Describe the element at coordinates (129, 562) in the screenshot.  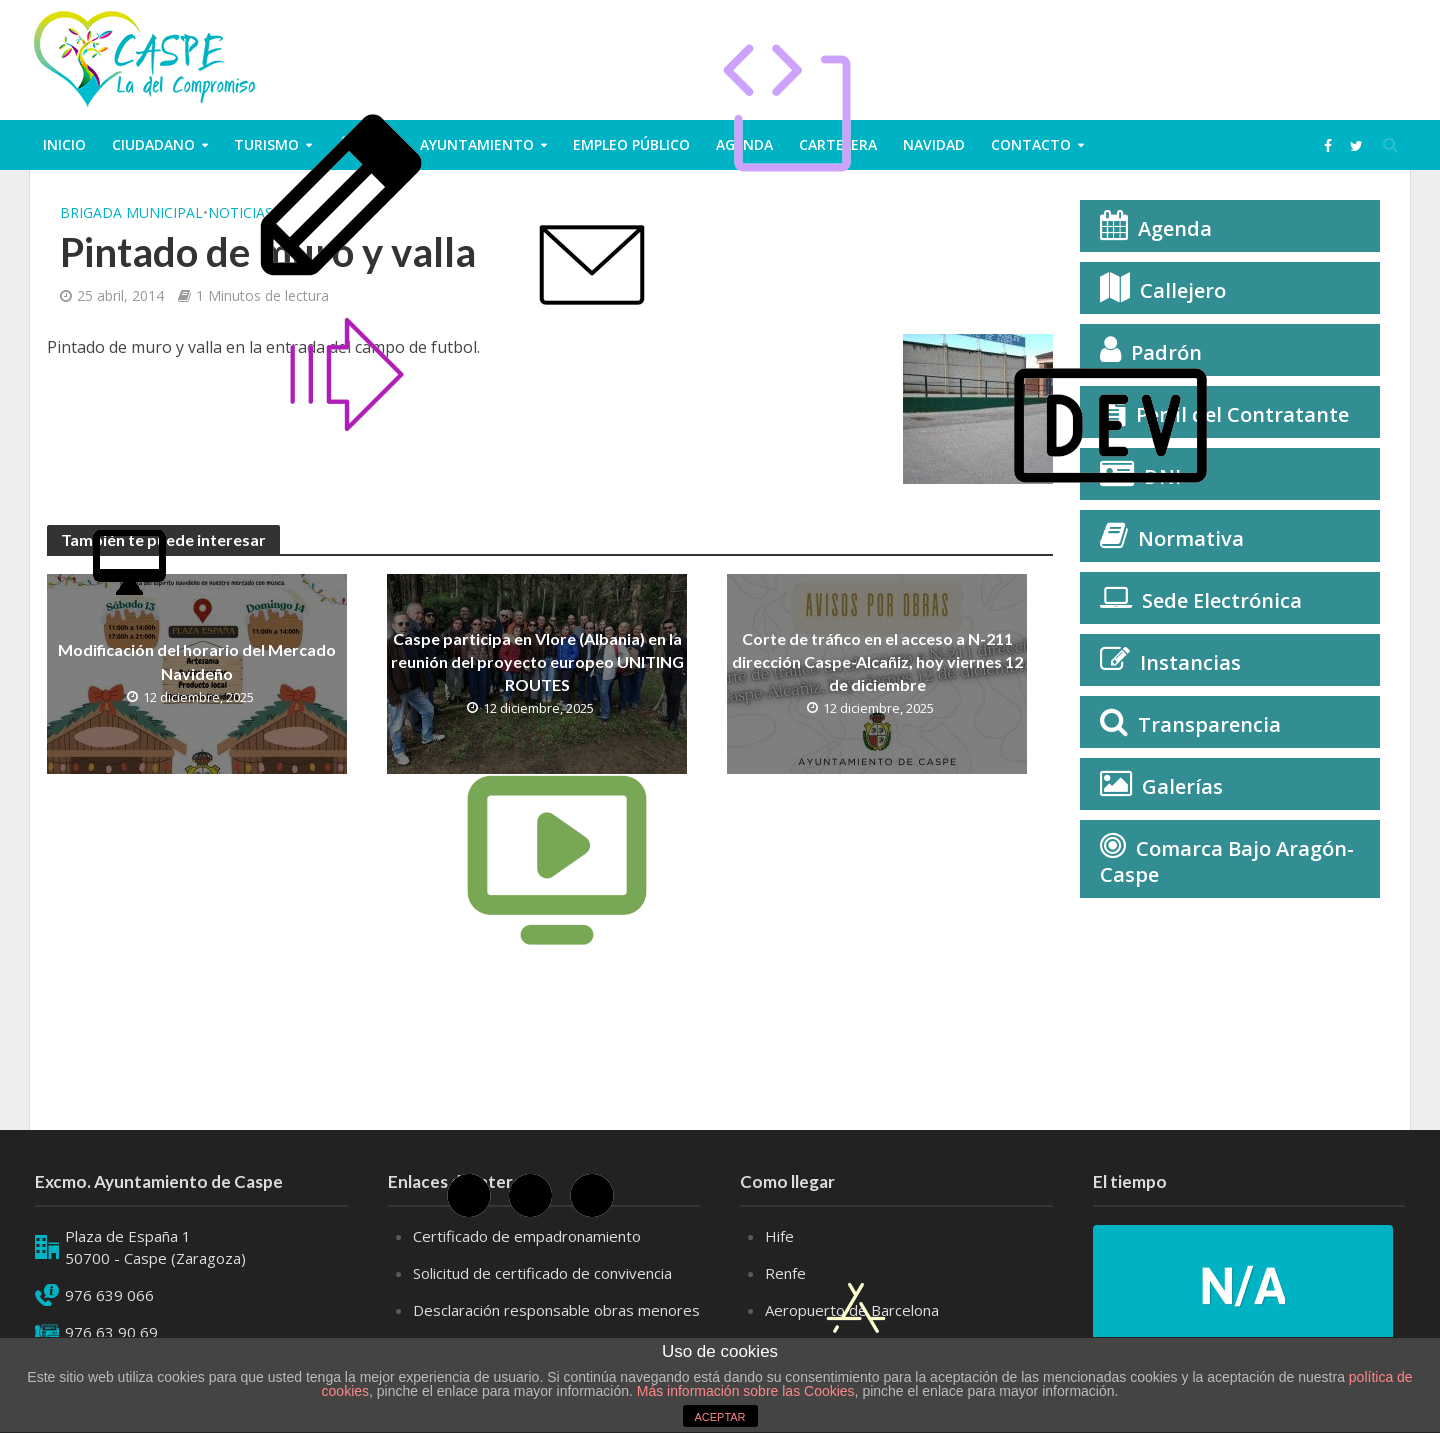
I see `access desktop or computer settings` at that location.